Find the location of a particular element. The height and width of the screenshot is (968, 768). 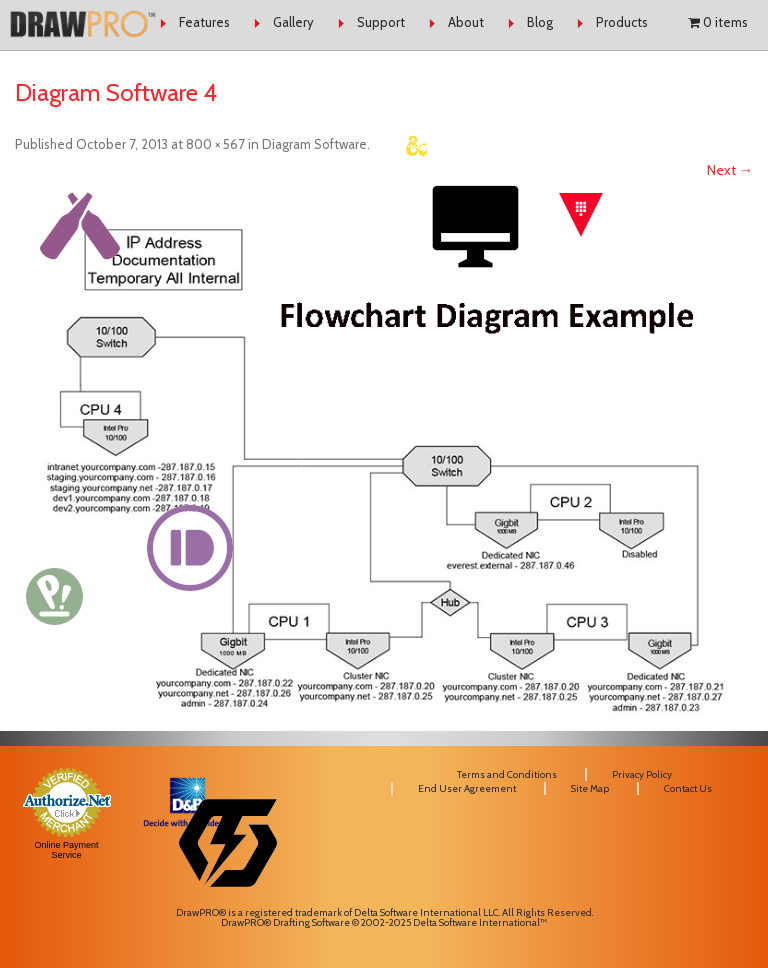

open the Untappd app is located at coordinates (80, 226).